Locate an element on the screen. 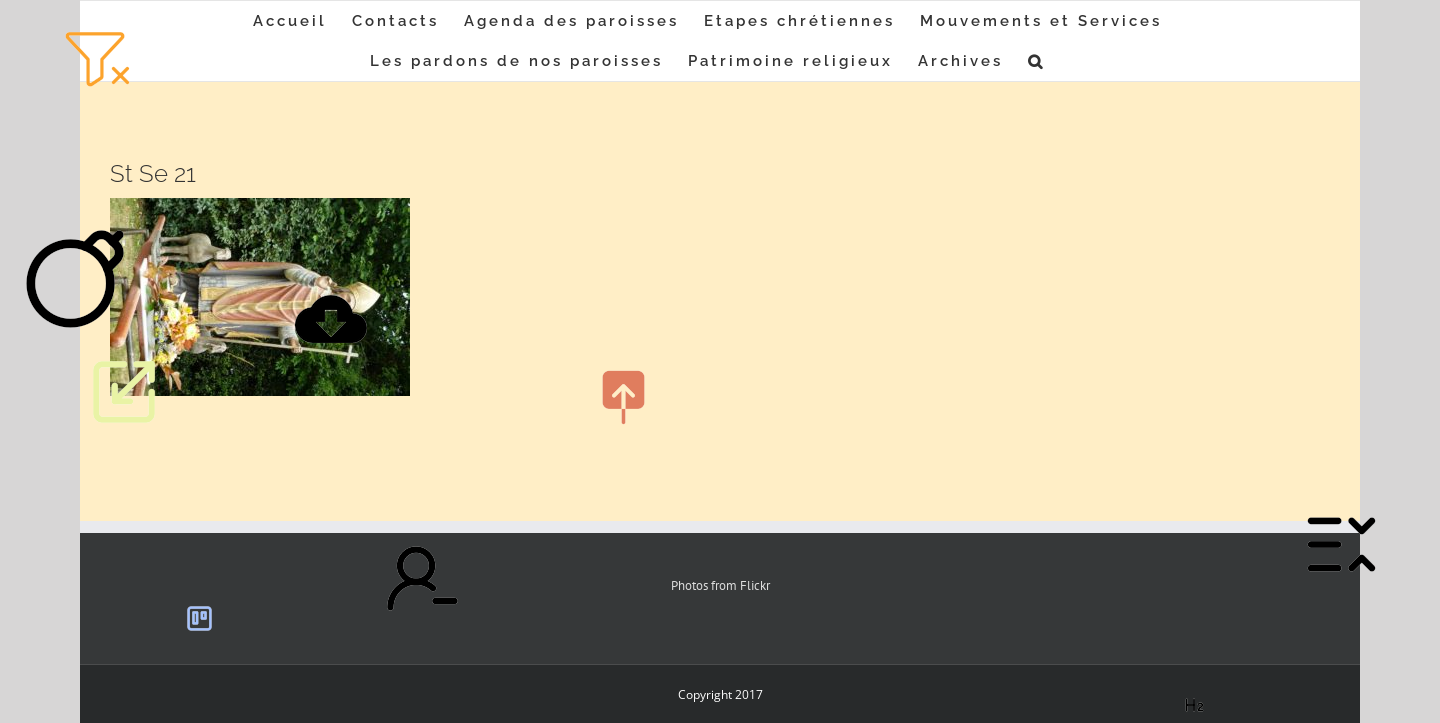 This screenshot has width=1440, height=723. collapse or expand all list items is located at coordinates (1341, 544).